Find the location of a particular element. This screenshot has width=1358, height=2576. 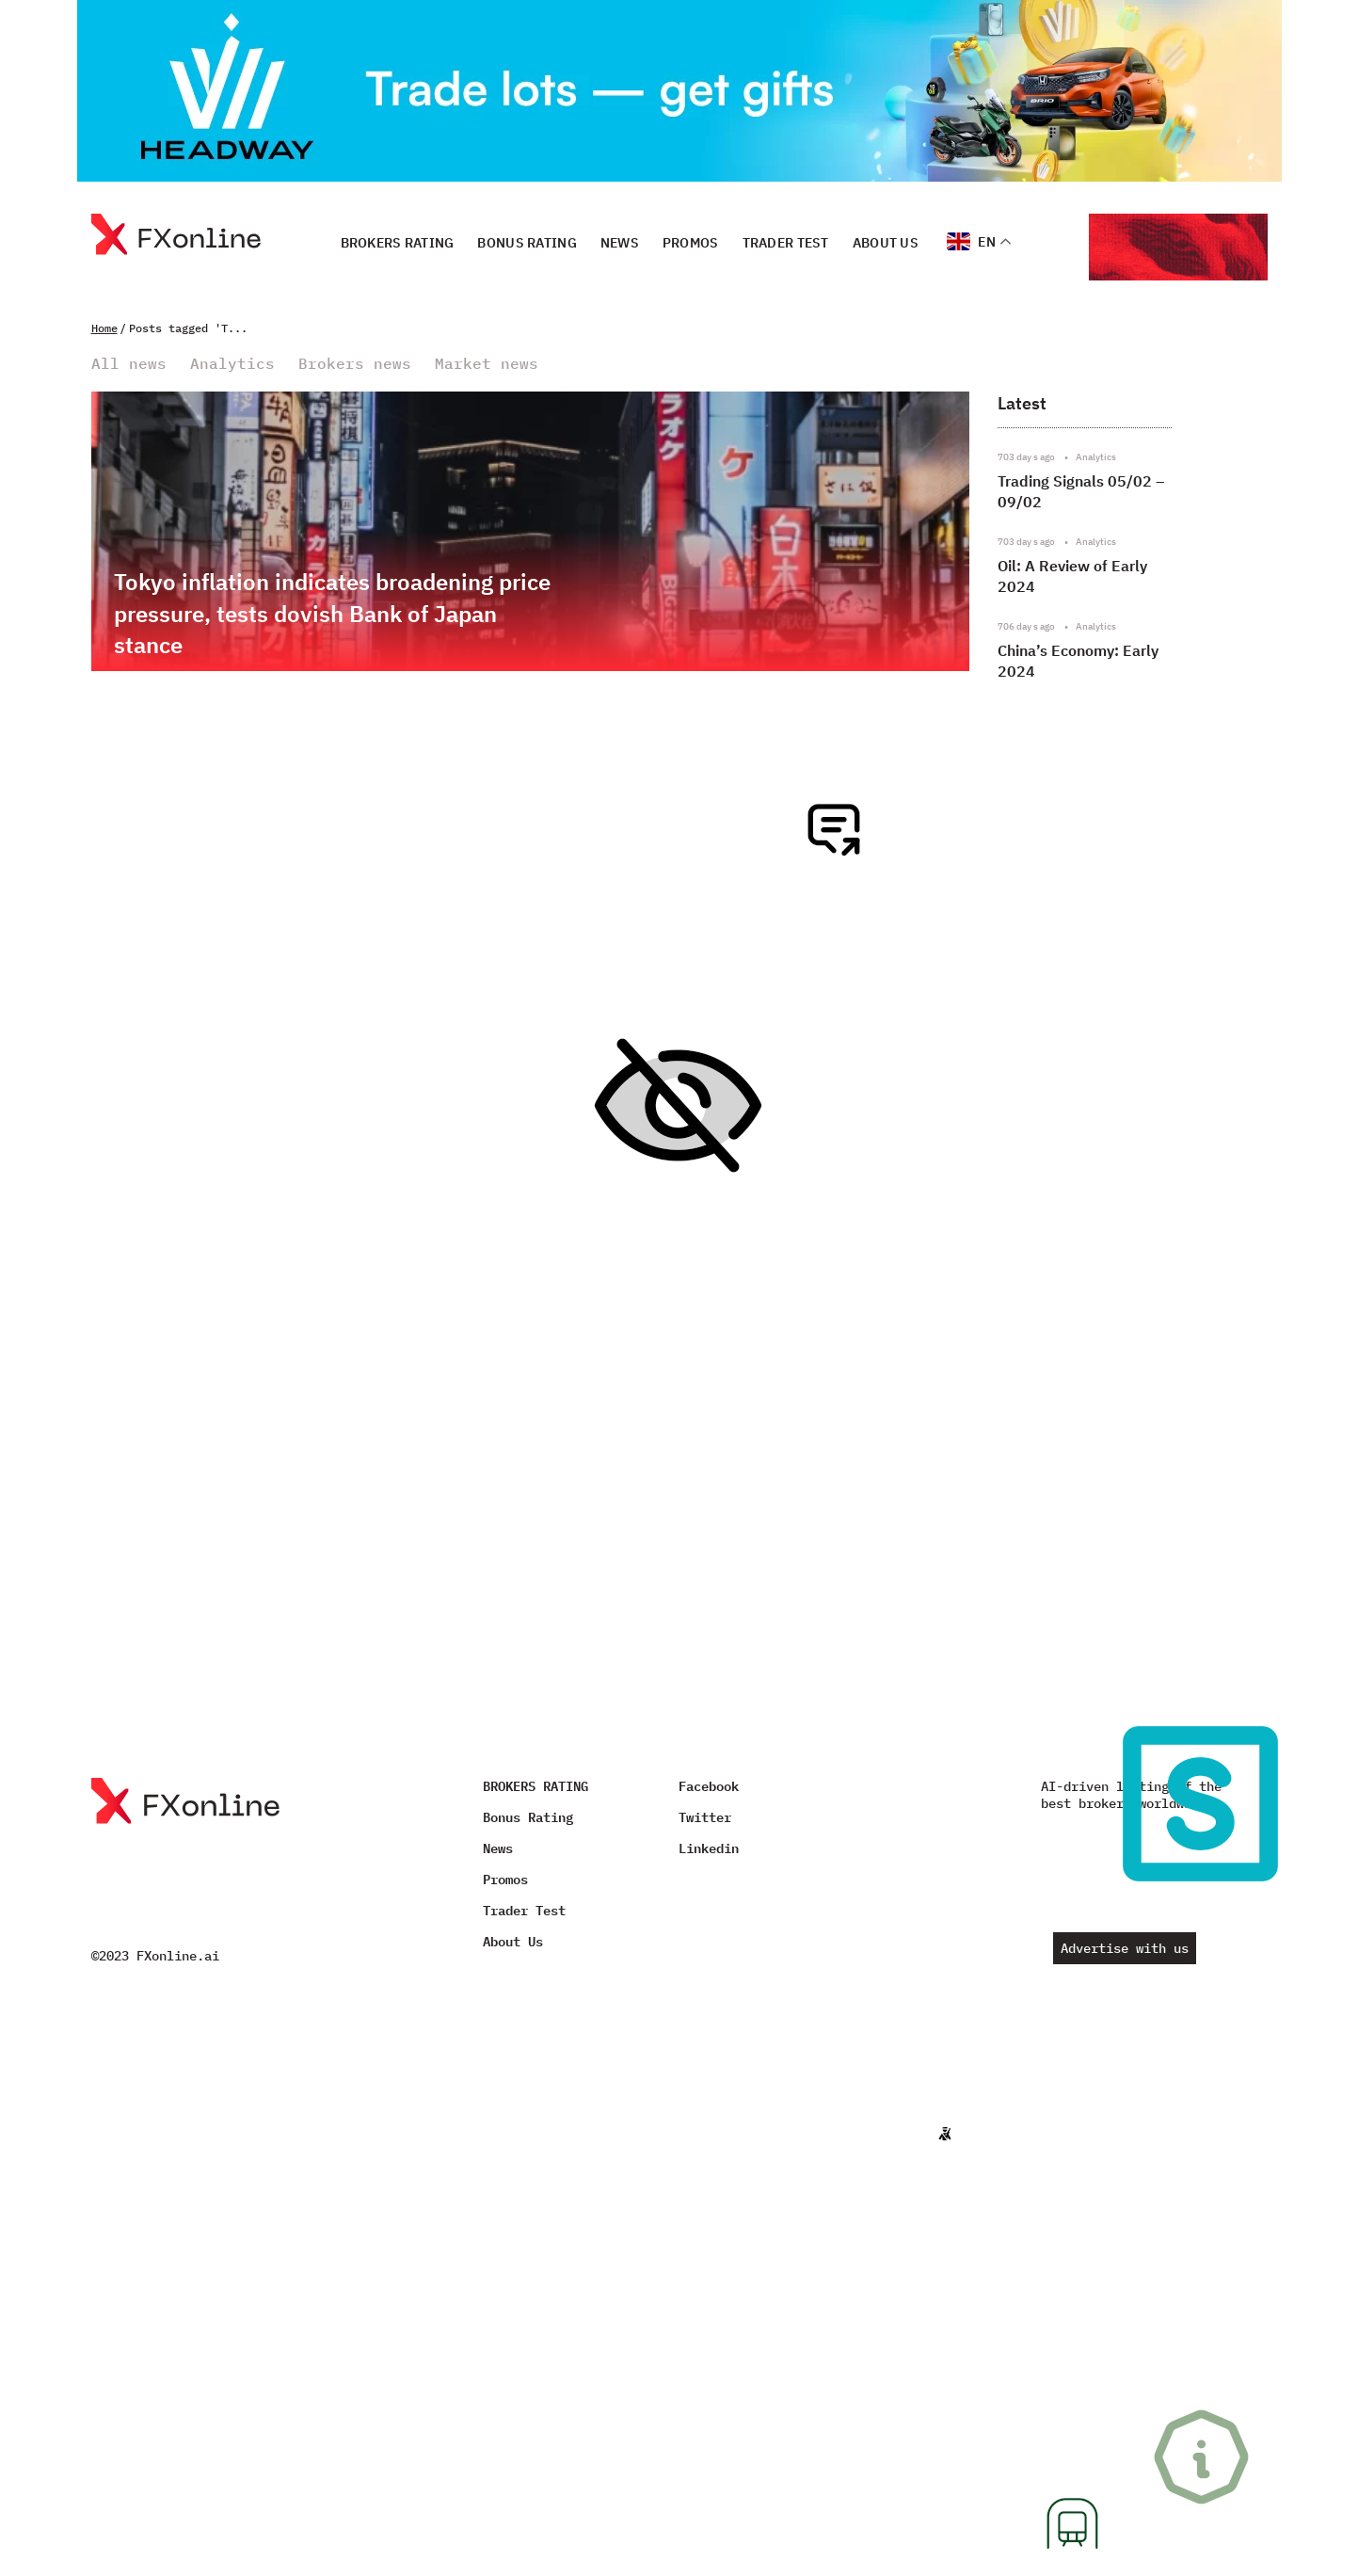

access Stripe payment settings is located at coordinates (1200, 1803).